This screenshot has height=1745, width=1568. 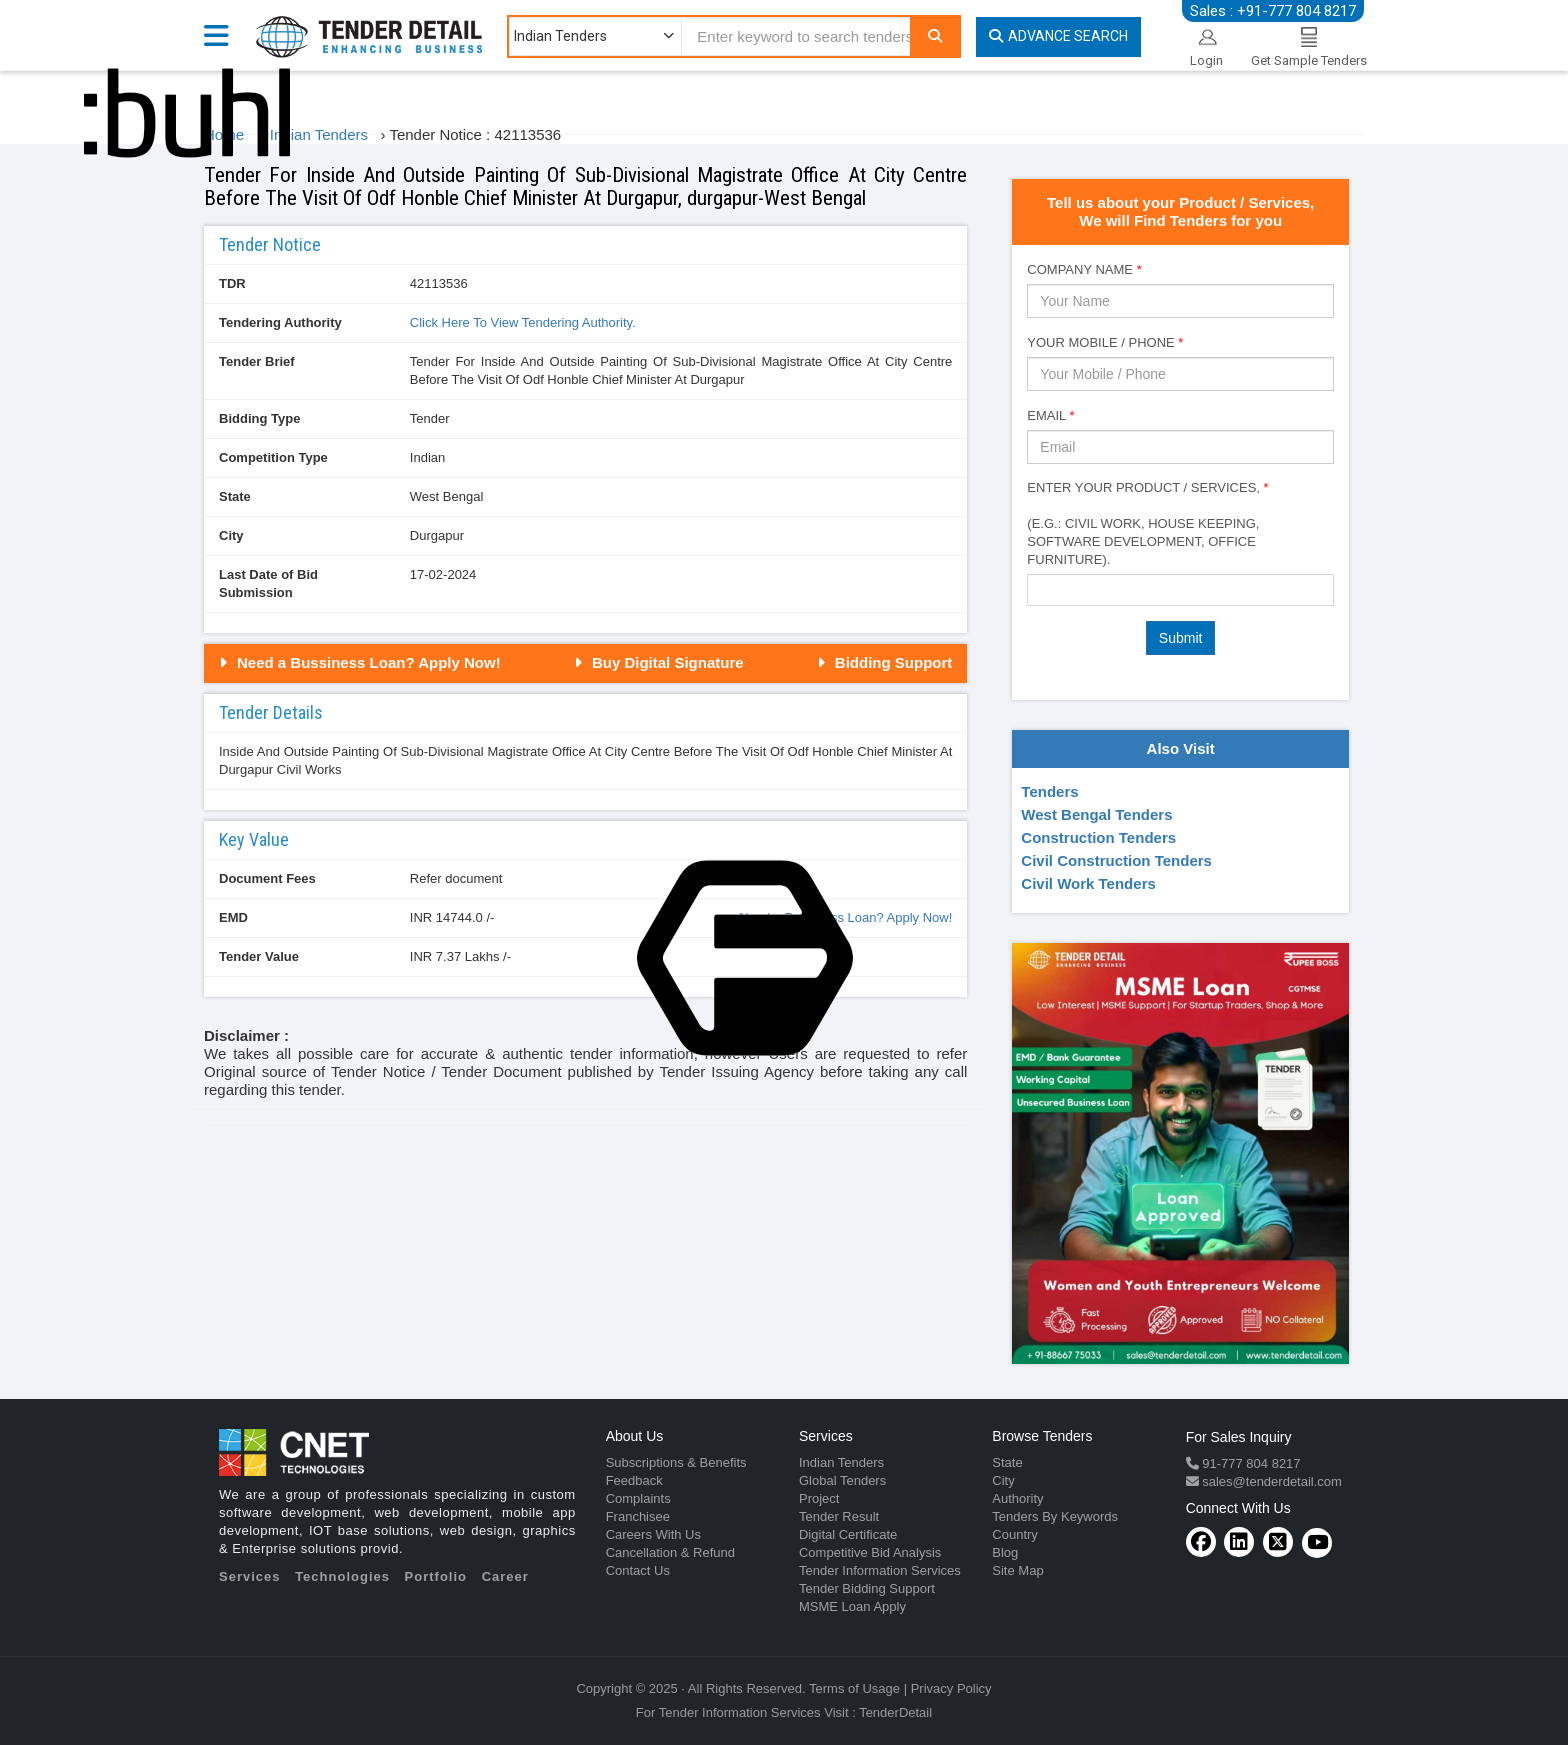 I want to click on buhl company logo, so click(x=187, y=113).